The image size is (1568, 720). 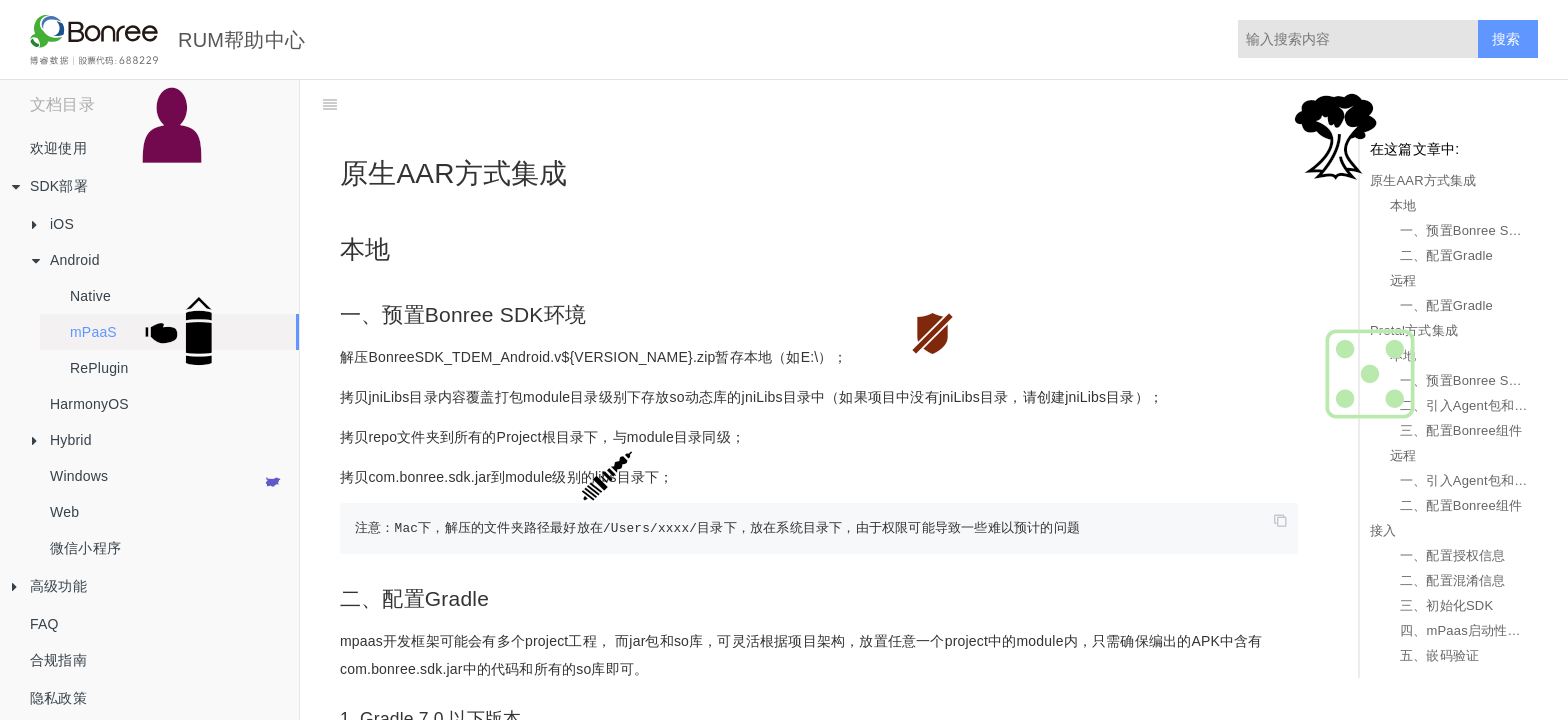 What do you see at coordinates (607, 476) in the screenshot?
I see `view engine or vehicle diagnostics` at bounding box center [607, 476].